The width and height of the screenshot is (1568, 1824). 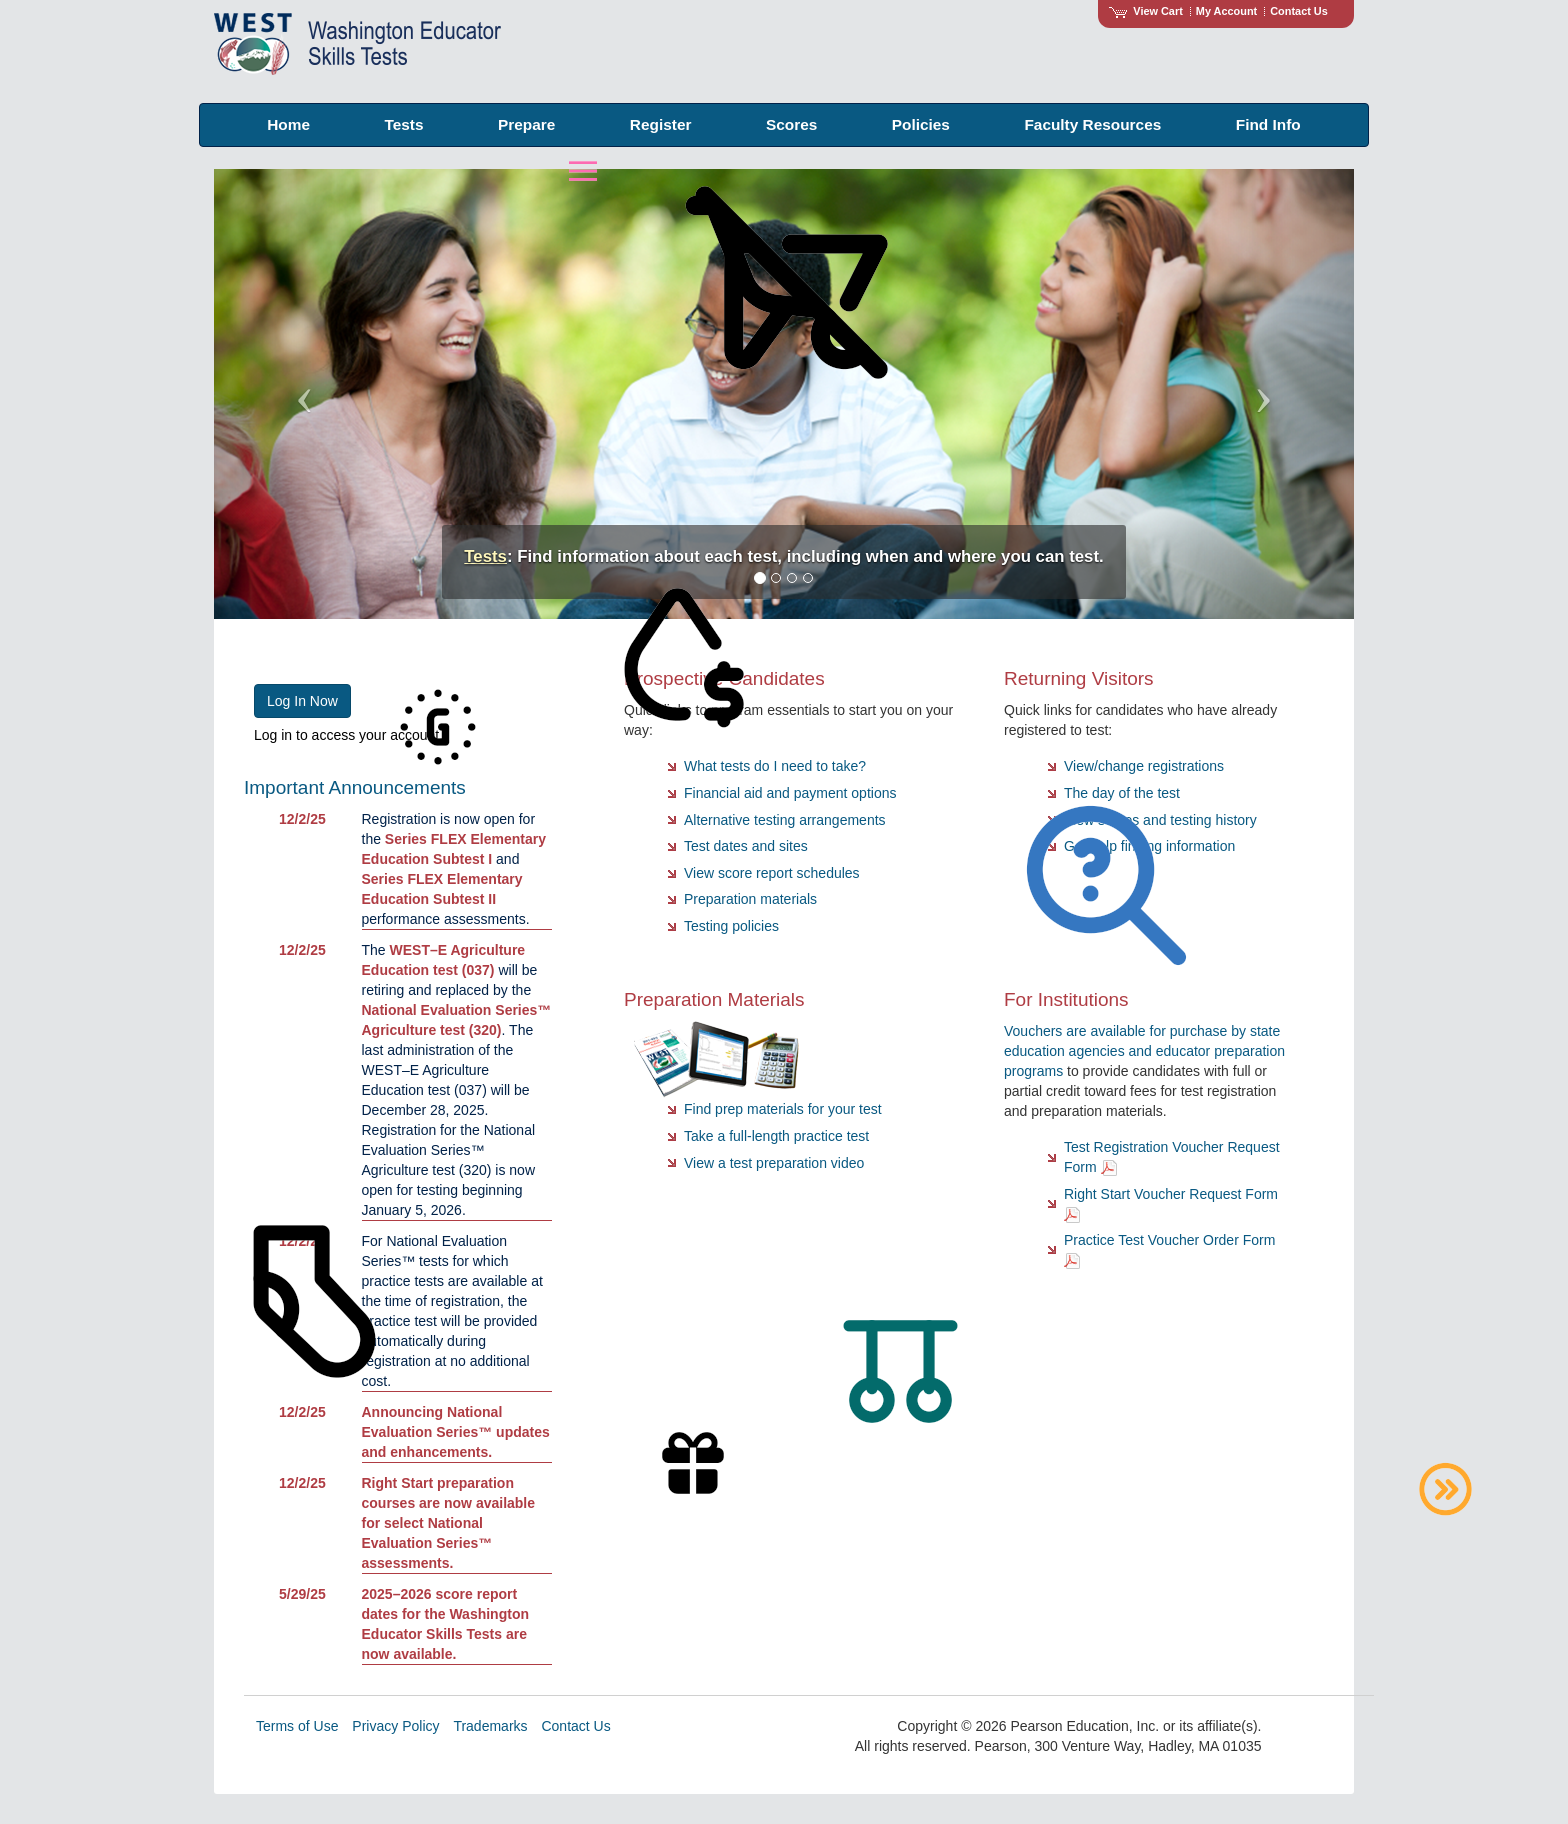 What do you see at coordinates (791, 282) in the screenshot?
I see `remove item from garden cart` at bounding box center [791, 282].